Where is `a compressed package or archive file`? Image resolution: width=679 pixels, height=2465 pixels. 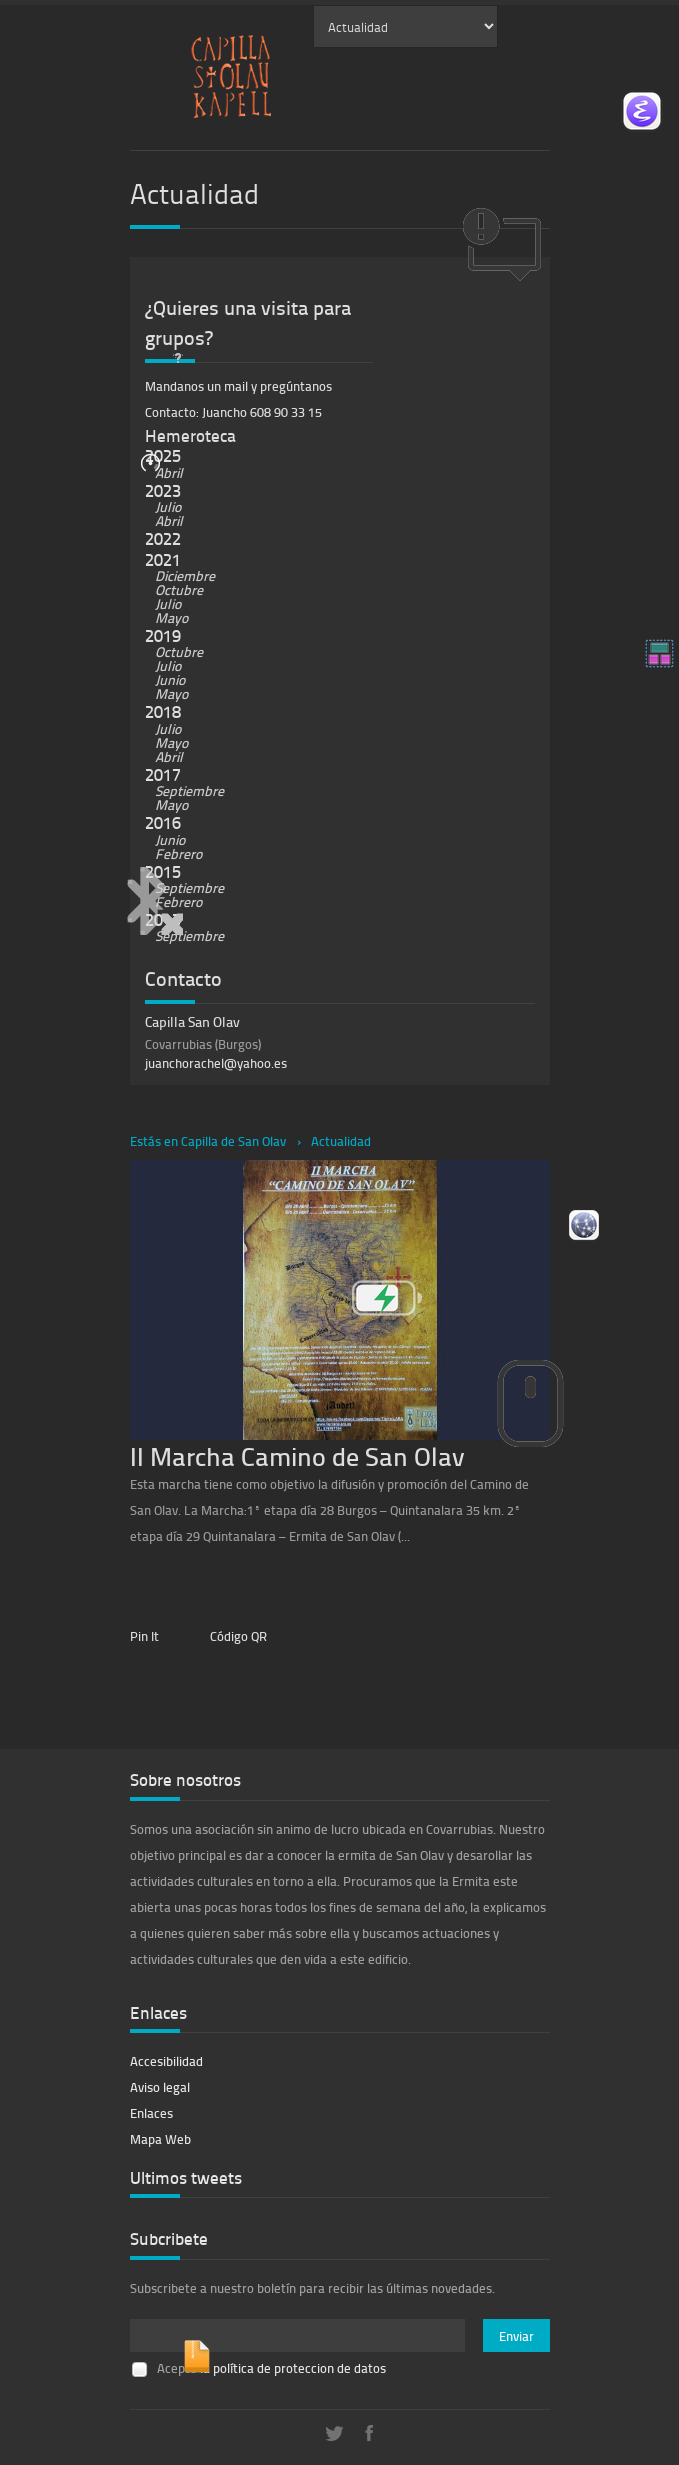
a compressed package or archive file is located at coordinates (197, 2357).